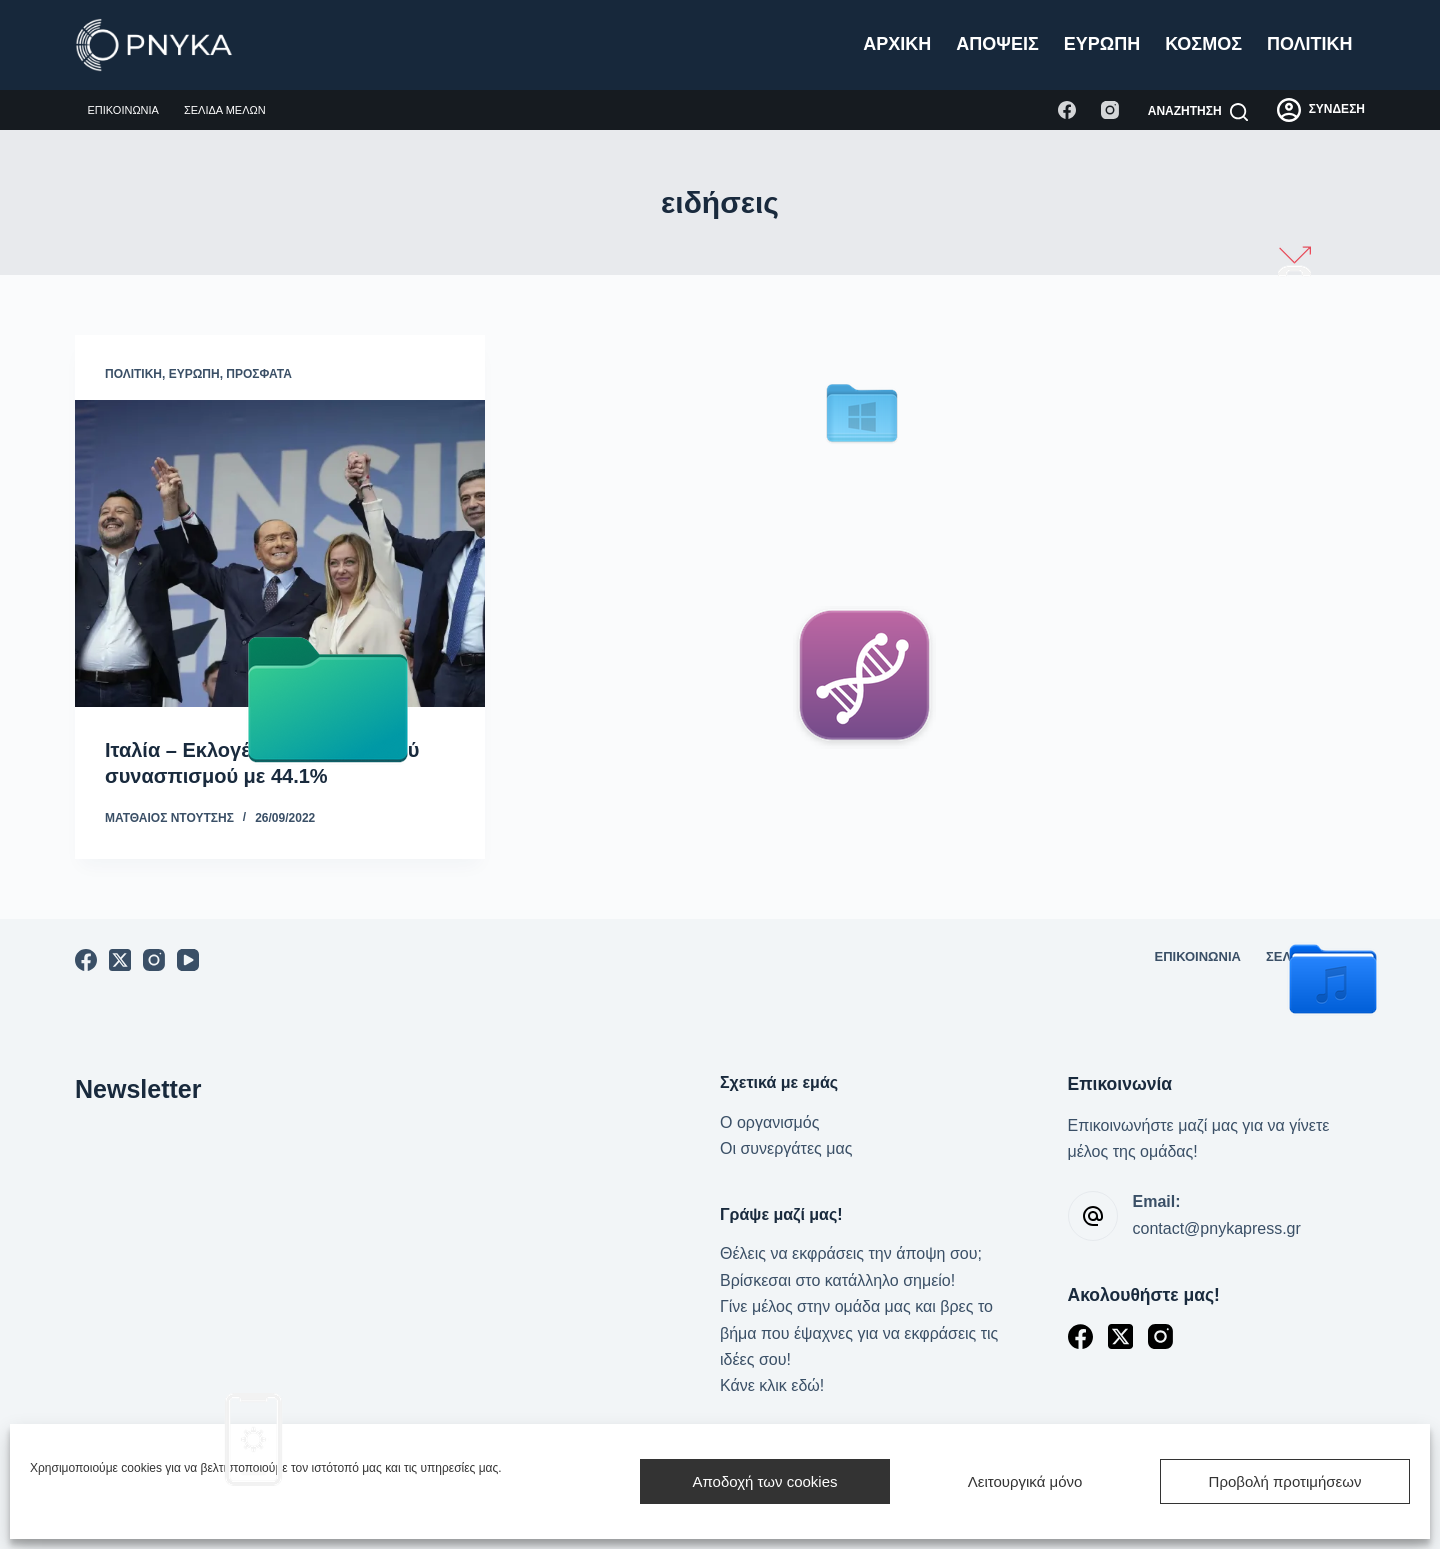 Image resolution: width=1440 pixels, height=1549 pixels. Describe the element at coordinates (1294, 261) in the screenshot. I see `indicates a missed incoming call` at that location.